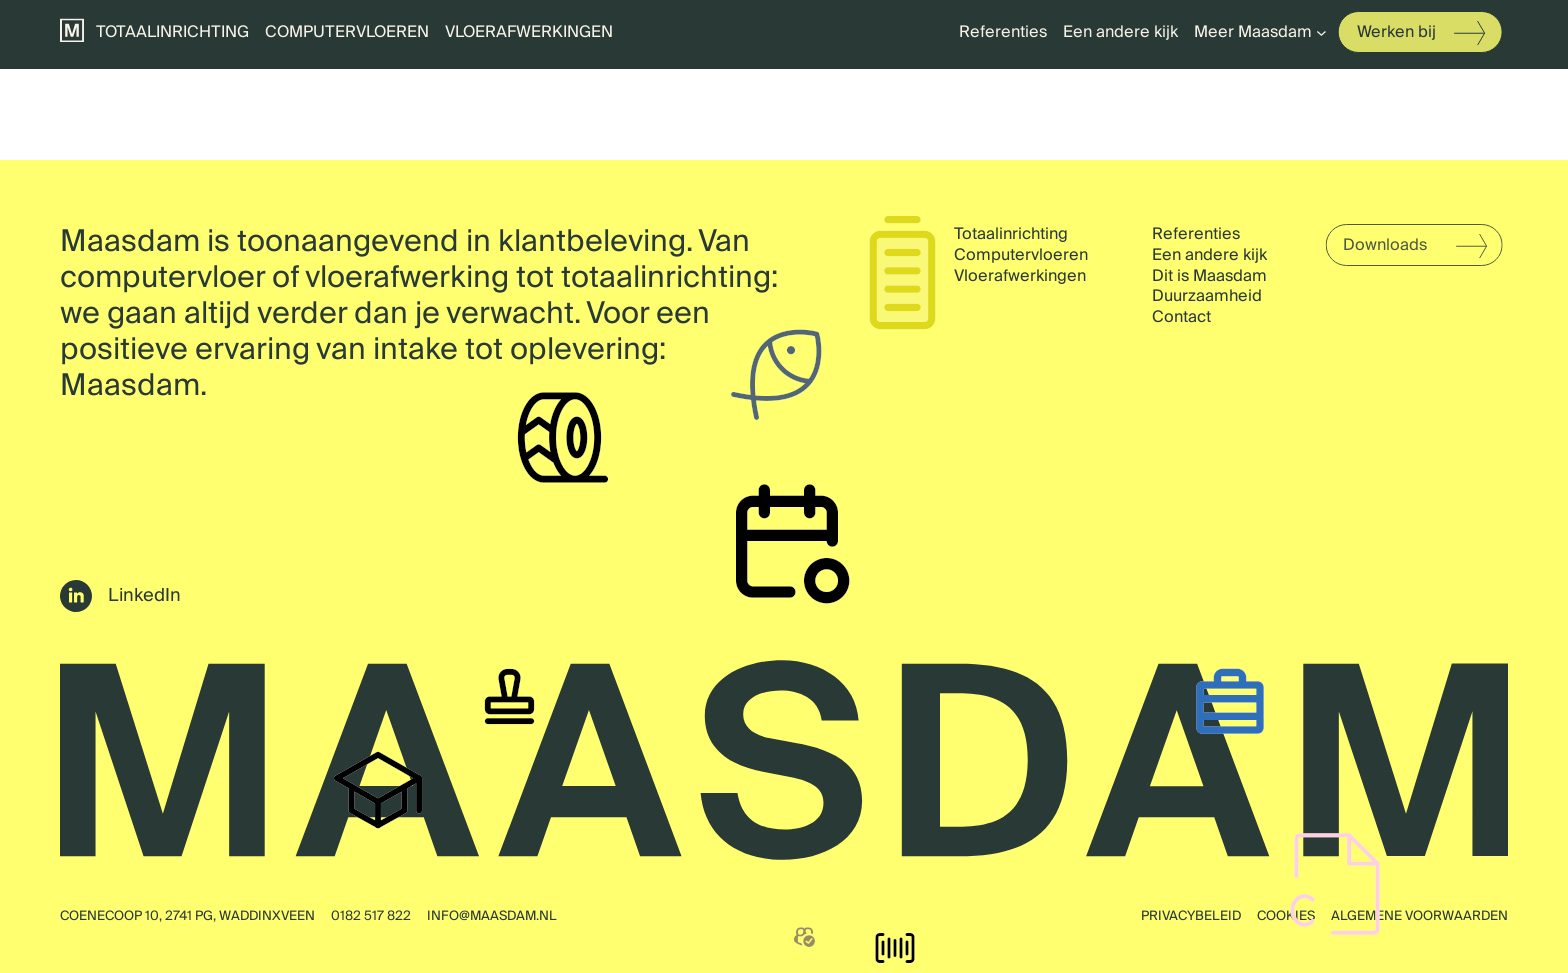  What do you see at coordinates (509, 697) in the screenshot?
I see `apply a stamp or approval mark` at bounding box center [509, 697].